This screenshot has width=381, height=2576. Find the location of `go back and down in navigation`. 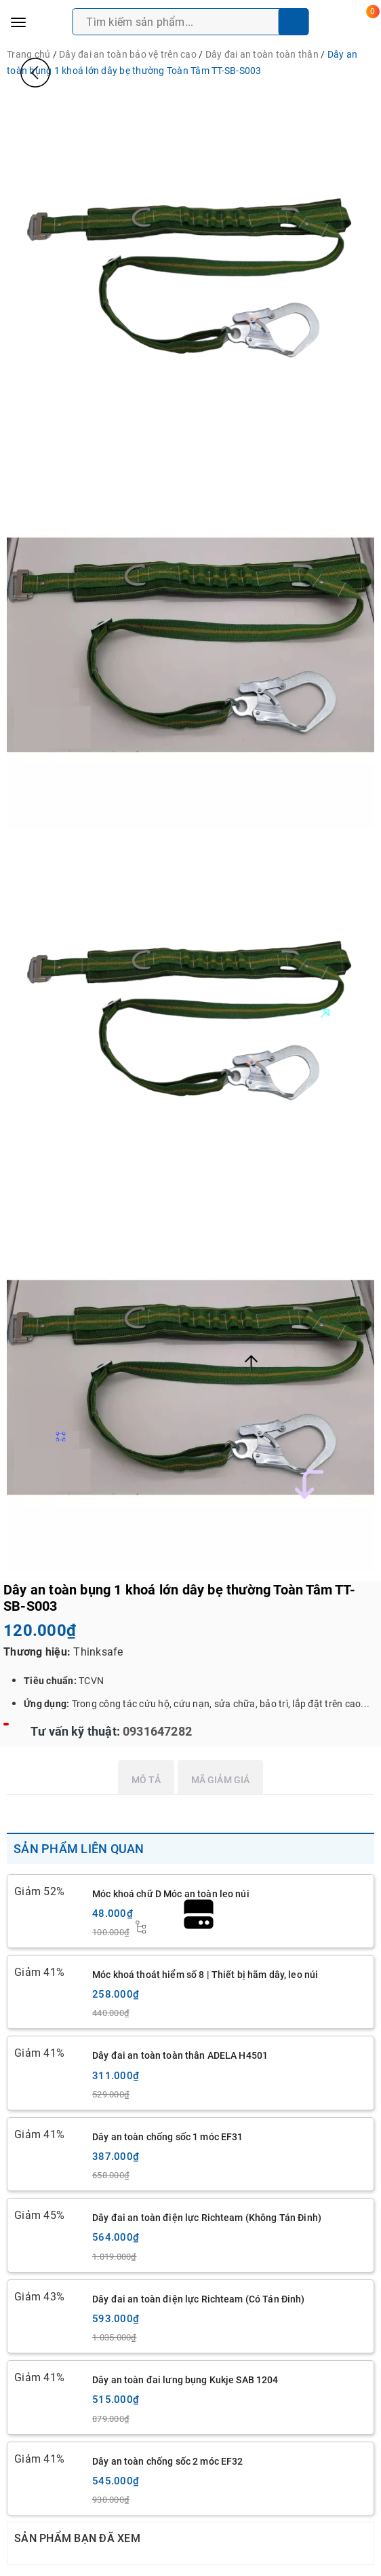

go back and down in navigation is located at coordinates (309, 1485).